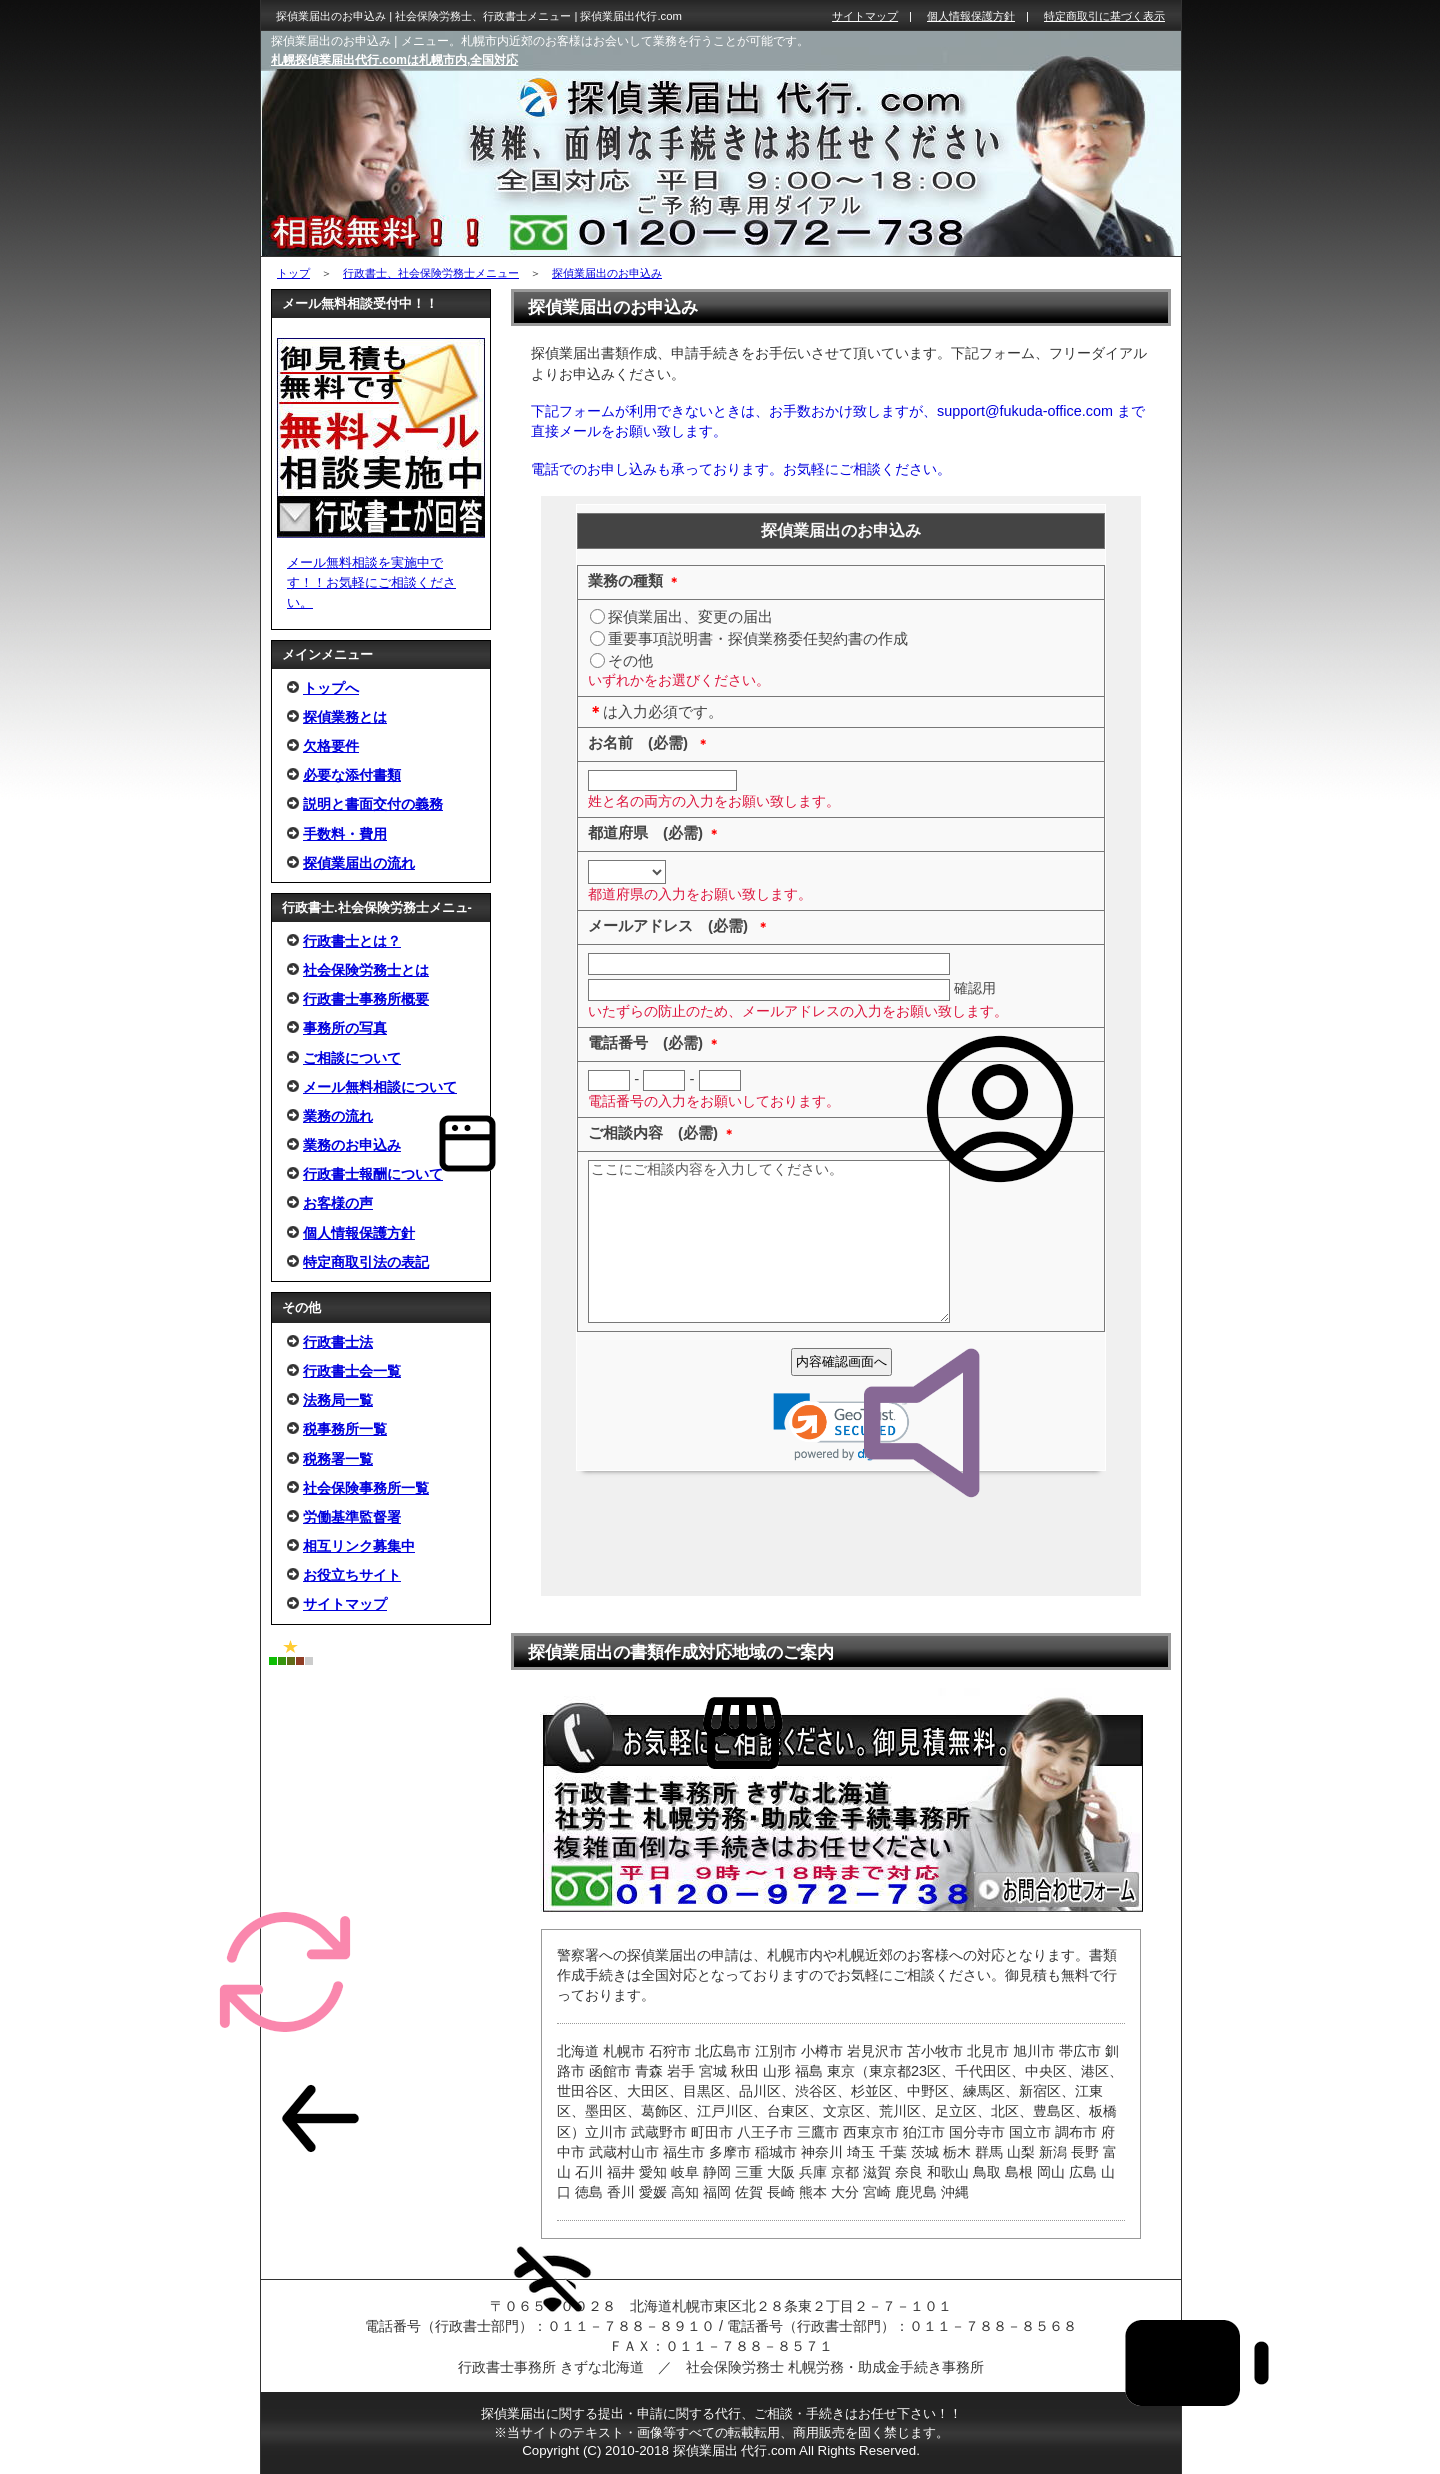 The height and width of the screenshot is (2474, 1440). Describe the element at coordinates (467, 1143) in the screenshot. I see `open web browser` at that location.